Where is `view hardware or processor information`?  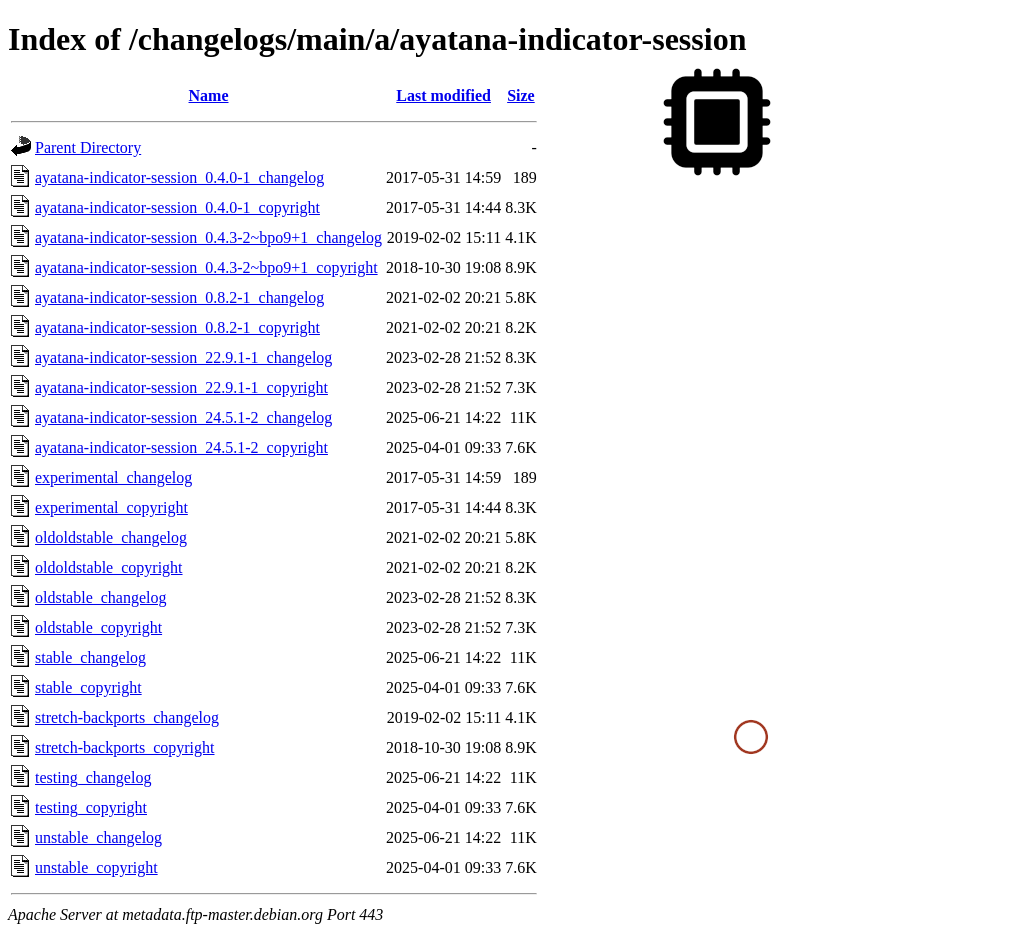 view hardware or processor information is located at coordinates (717, 122).